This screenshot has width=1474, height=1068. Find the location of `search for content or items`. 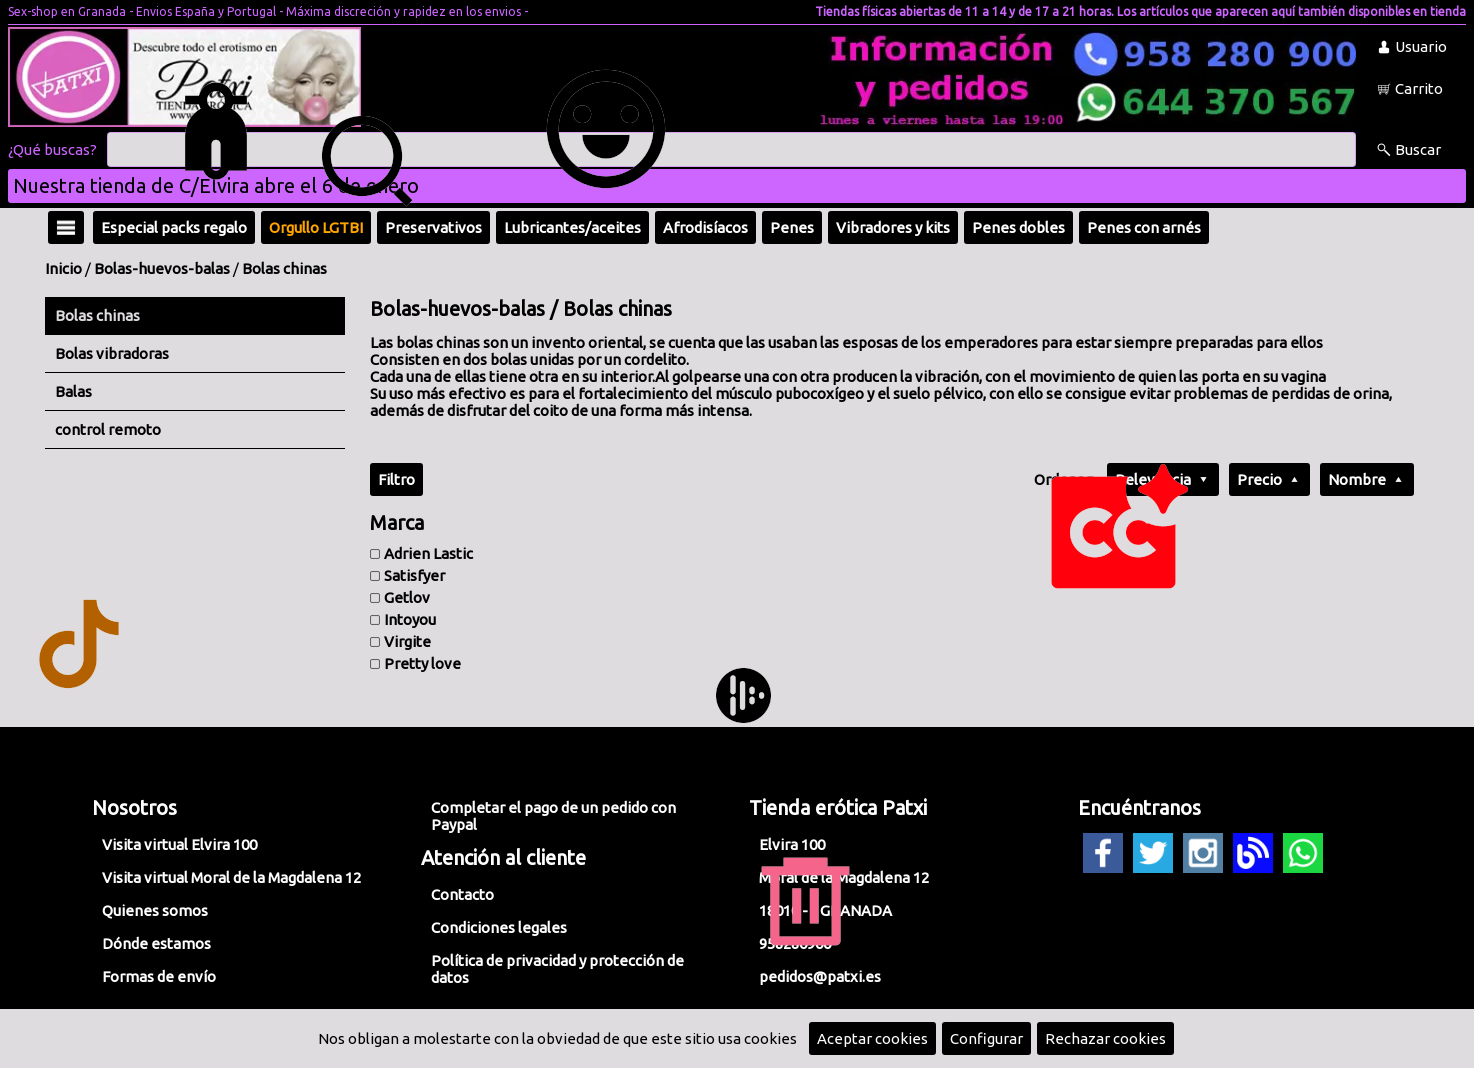

search for content or items is located at coordinates (366, 160).